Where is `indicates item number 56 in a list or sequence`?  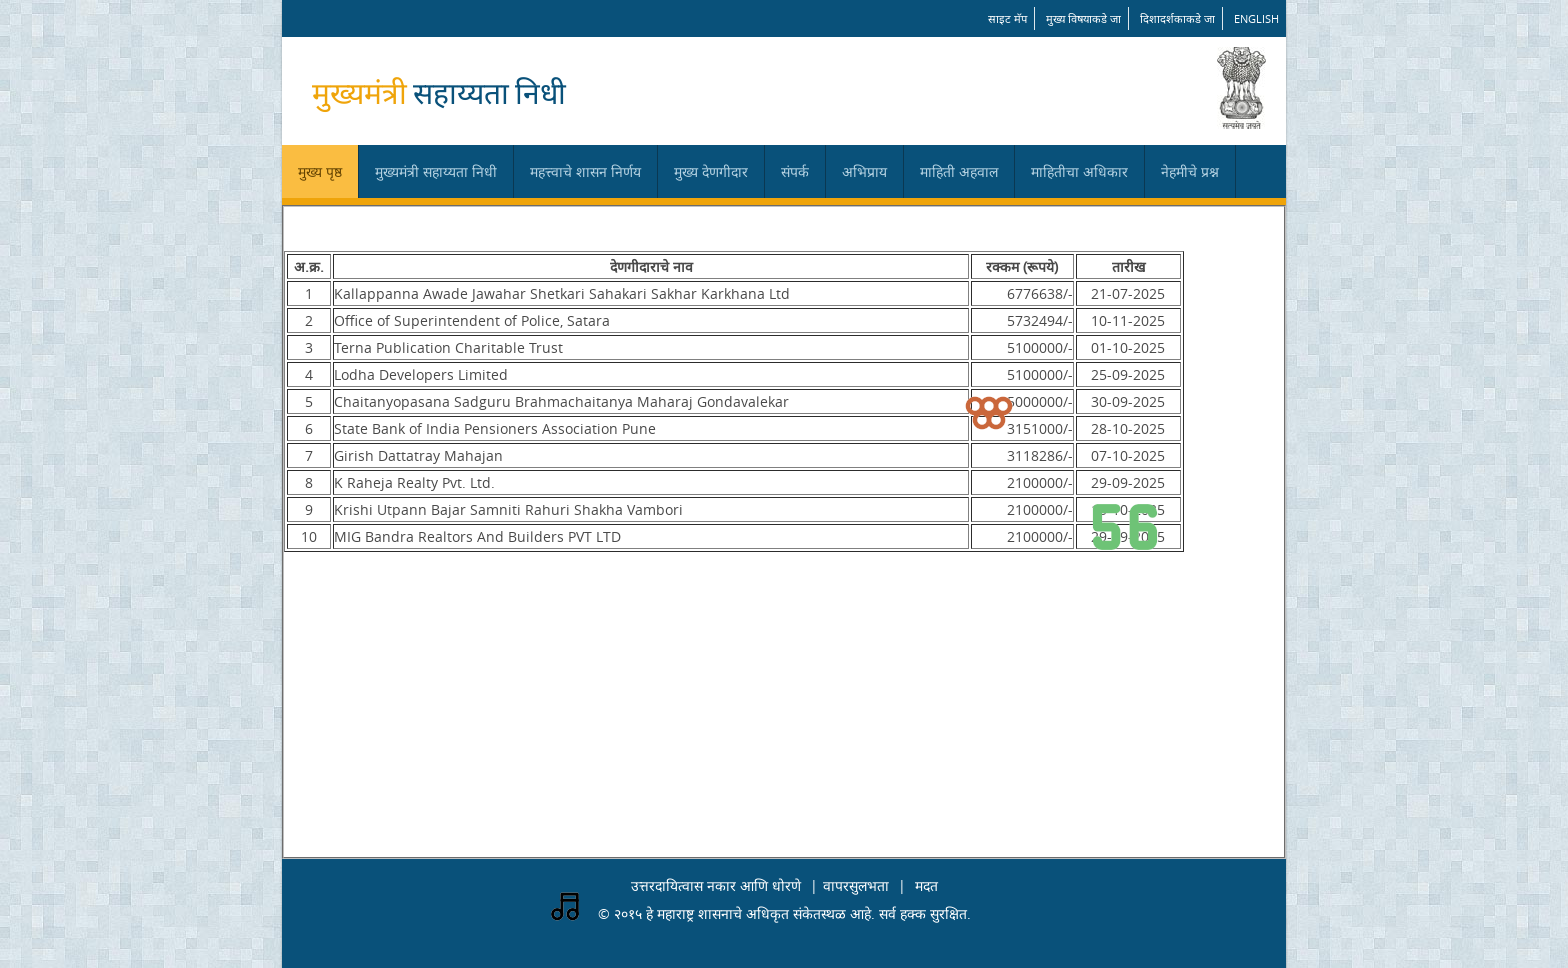
indicates item number 56 in a list or sequence is located at coordinates (1125, 527).